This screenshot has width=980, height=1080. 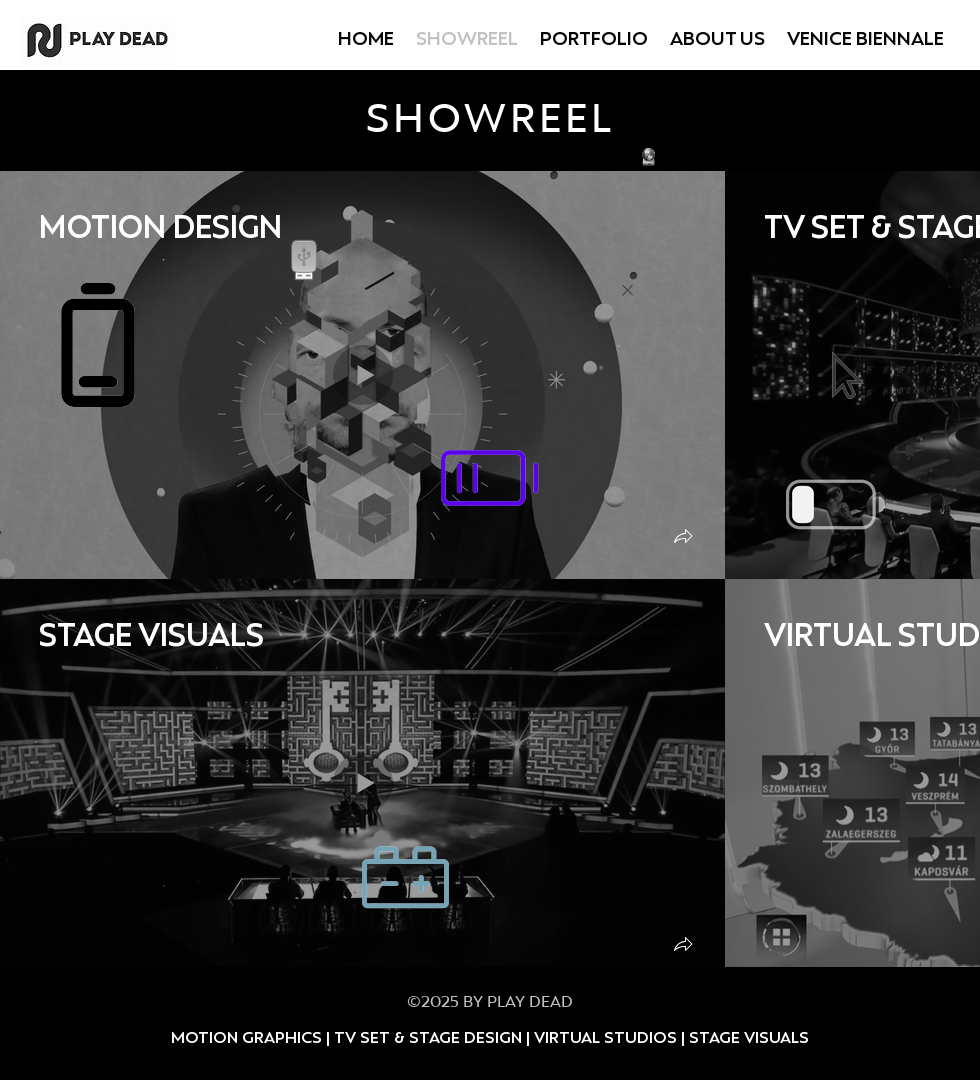 What do you see at coordinates (304, 260) in the screenshot?
I see `removable USB storage device` at bounding box center [304, 260].